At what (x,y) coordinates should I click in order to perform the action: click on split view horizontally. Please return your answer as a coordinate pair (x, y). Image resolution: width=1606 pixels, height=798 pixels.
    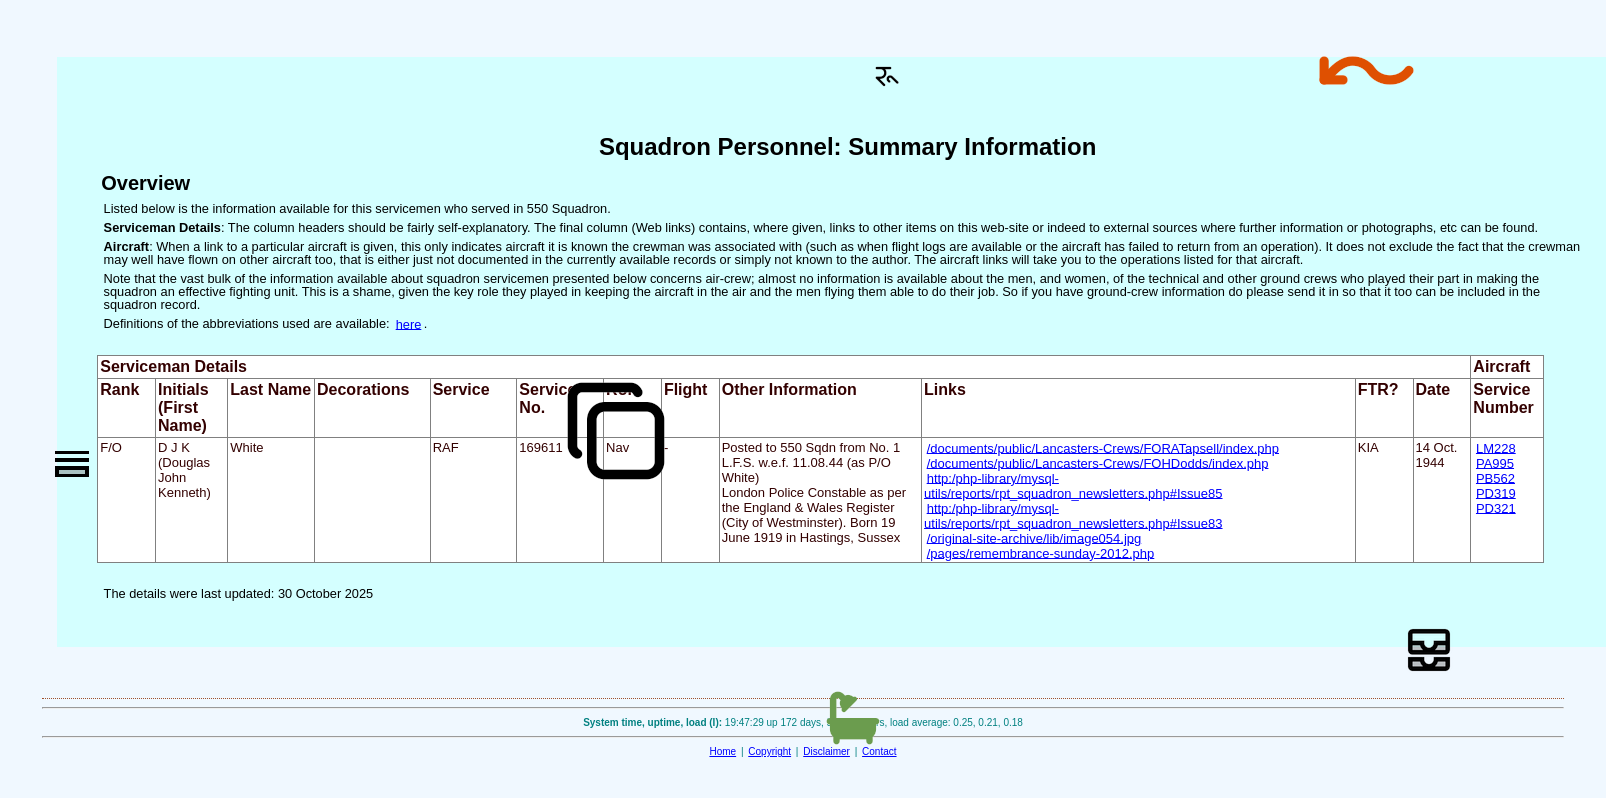
    Looking at the image, I should click on (72, 464).